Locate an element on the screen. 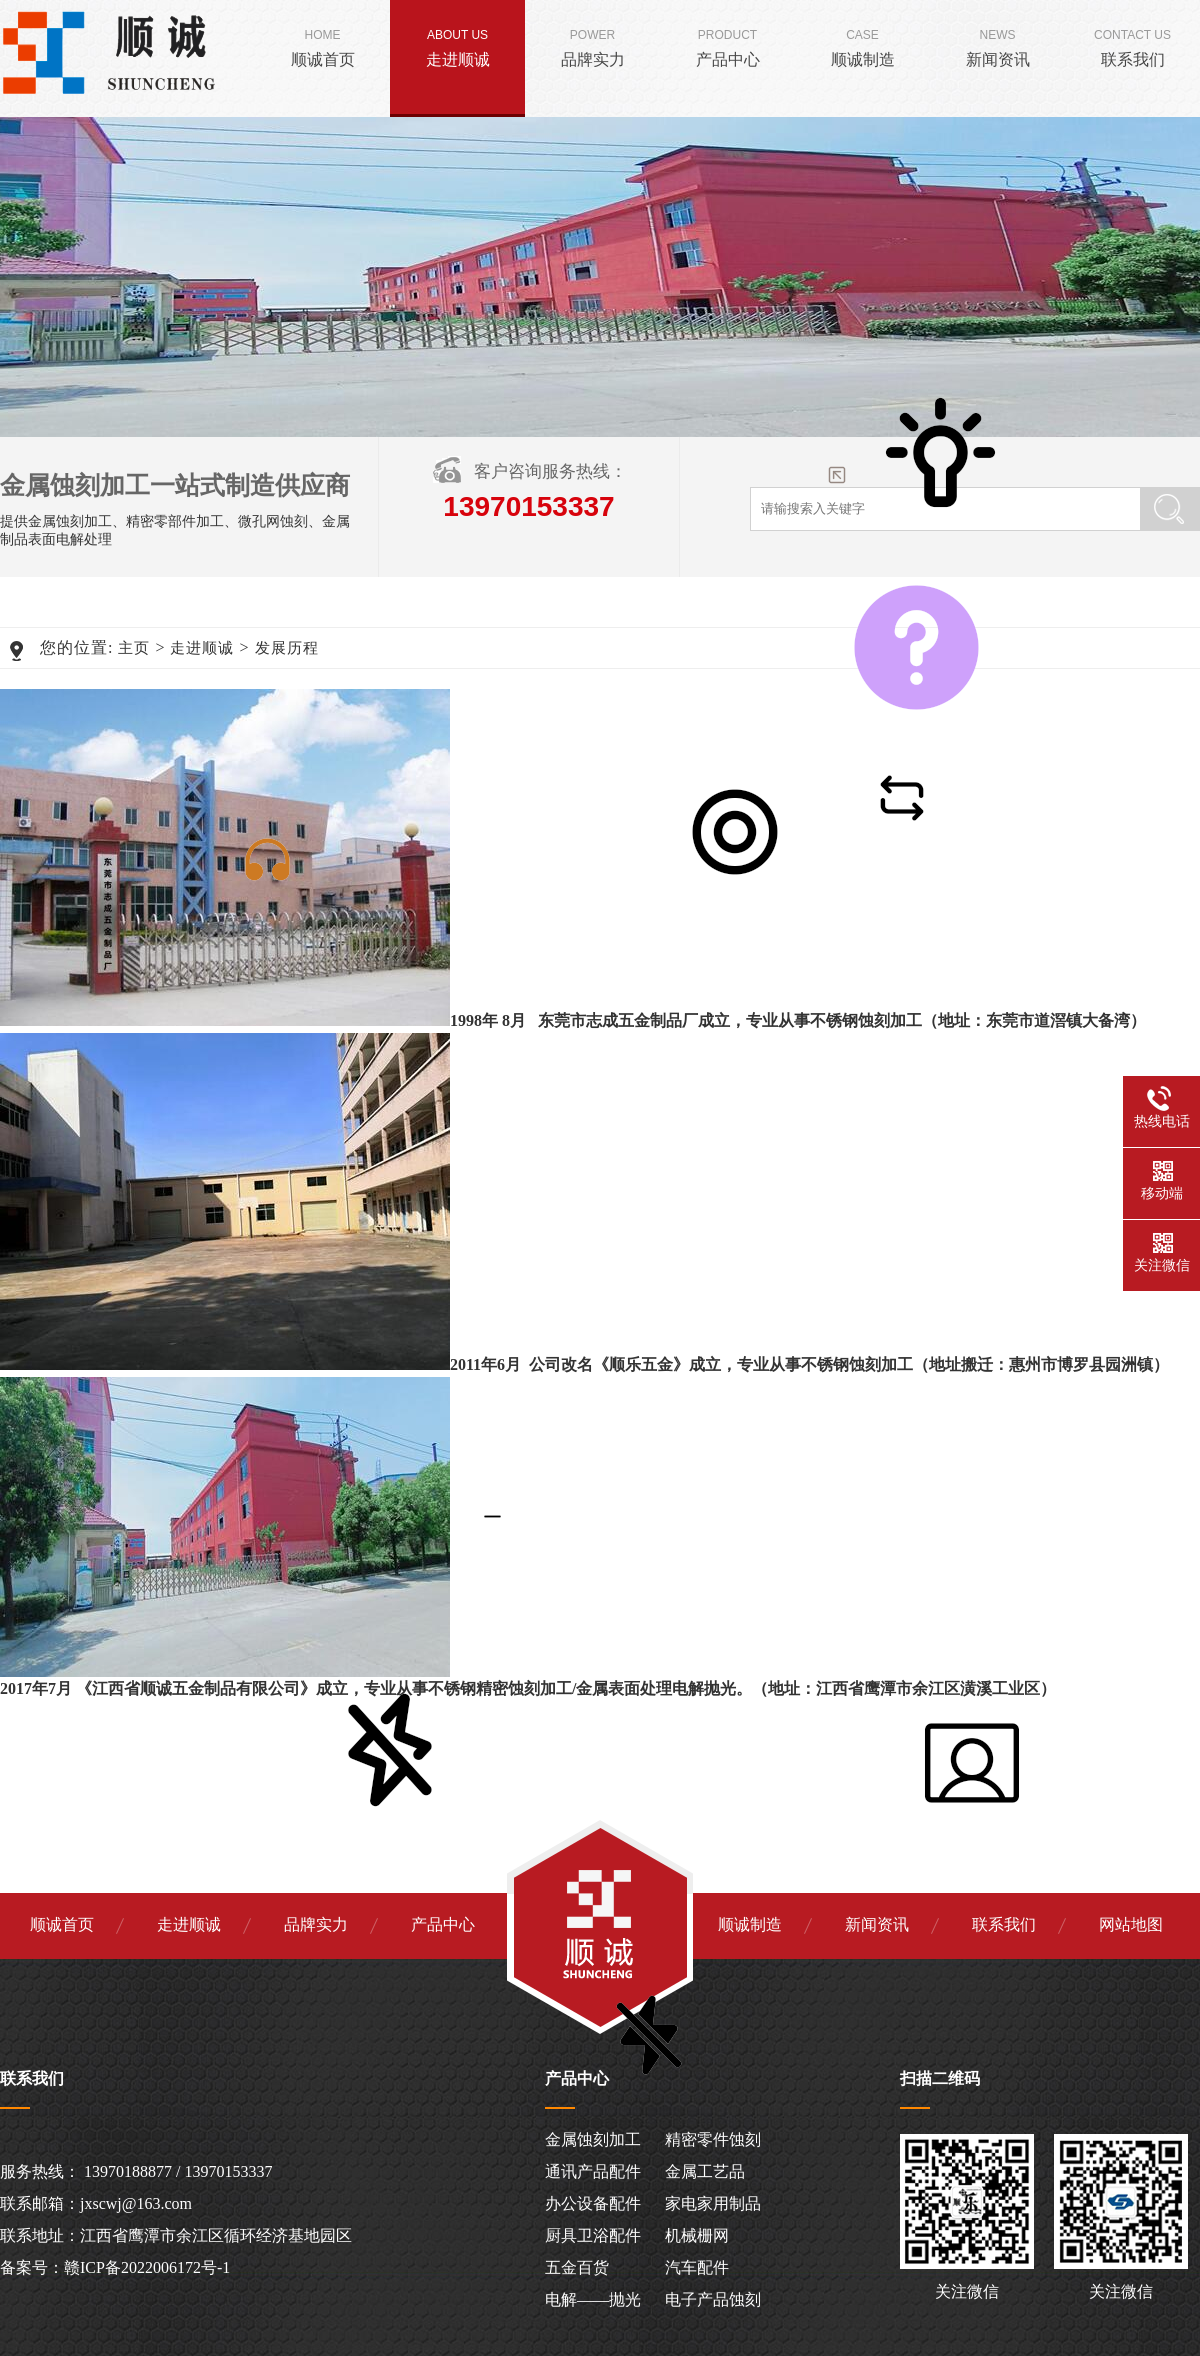 The width and height of the screenshot is (1200, 2356). decrease quantity or value is located at coordinates (492, 1516).